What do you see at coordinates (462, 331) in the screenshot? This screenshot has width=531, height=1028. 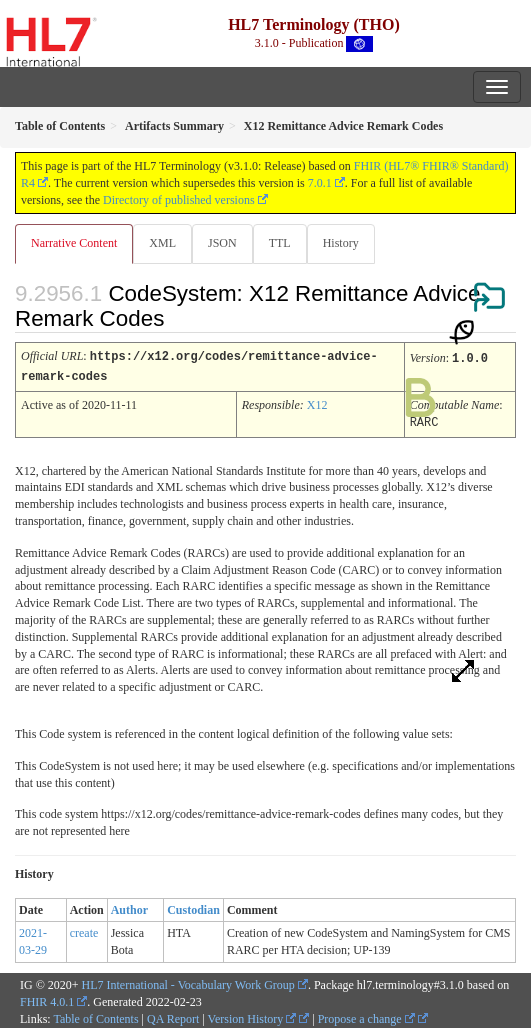 I see `indicates seafood or fish-related content` at bounding box center [462, 331].